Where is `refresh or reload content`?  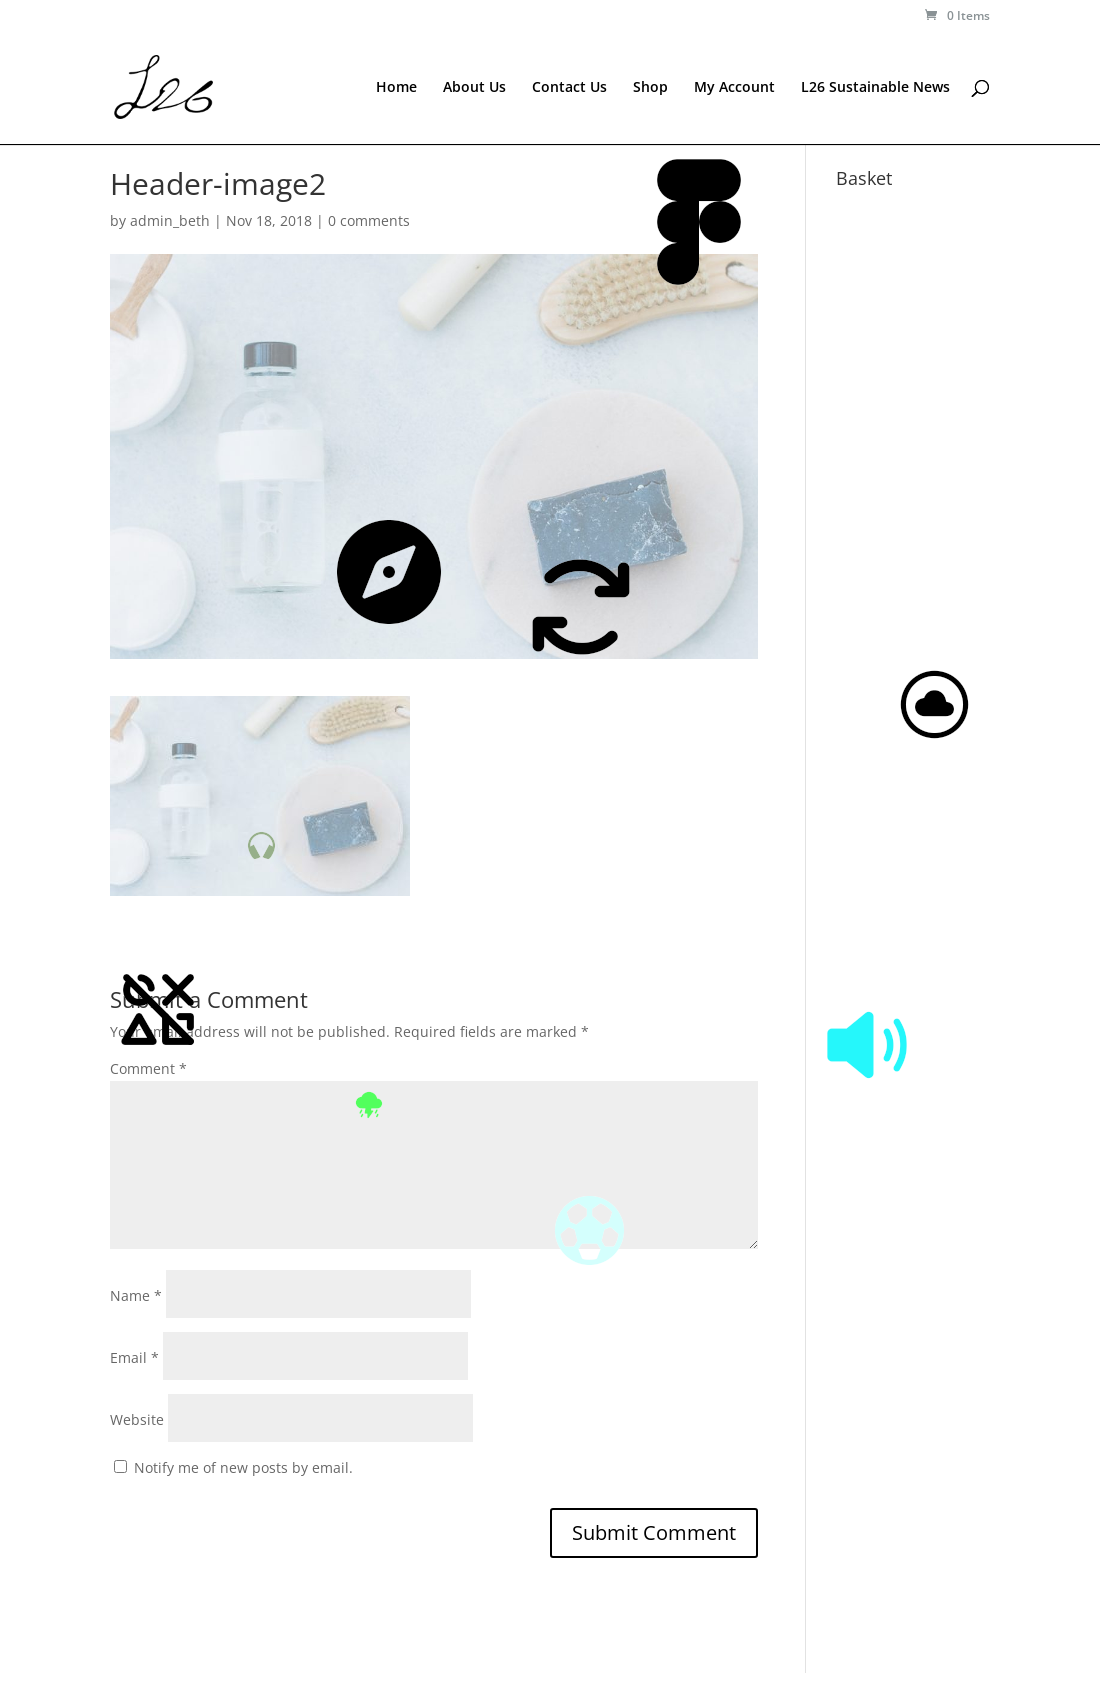
refresh or reload content is located at coordinates (581, 607).